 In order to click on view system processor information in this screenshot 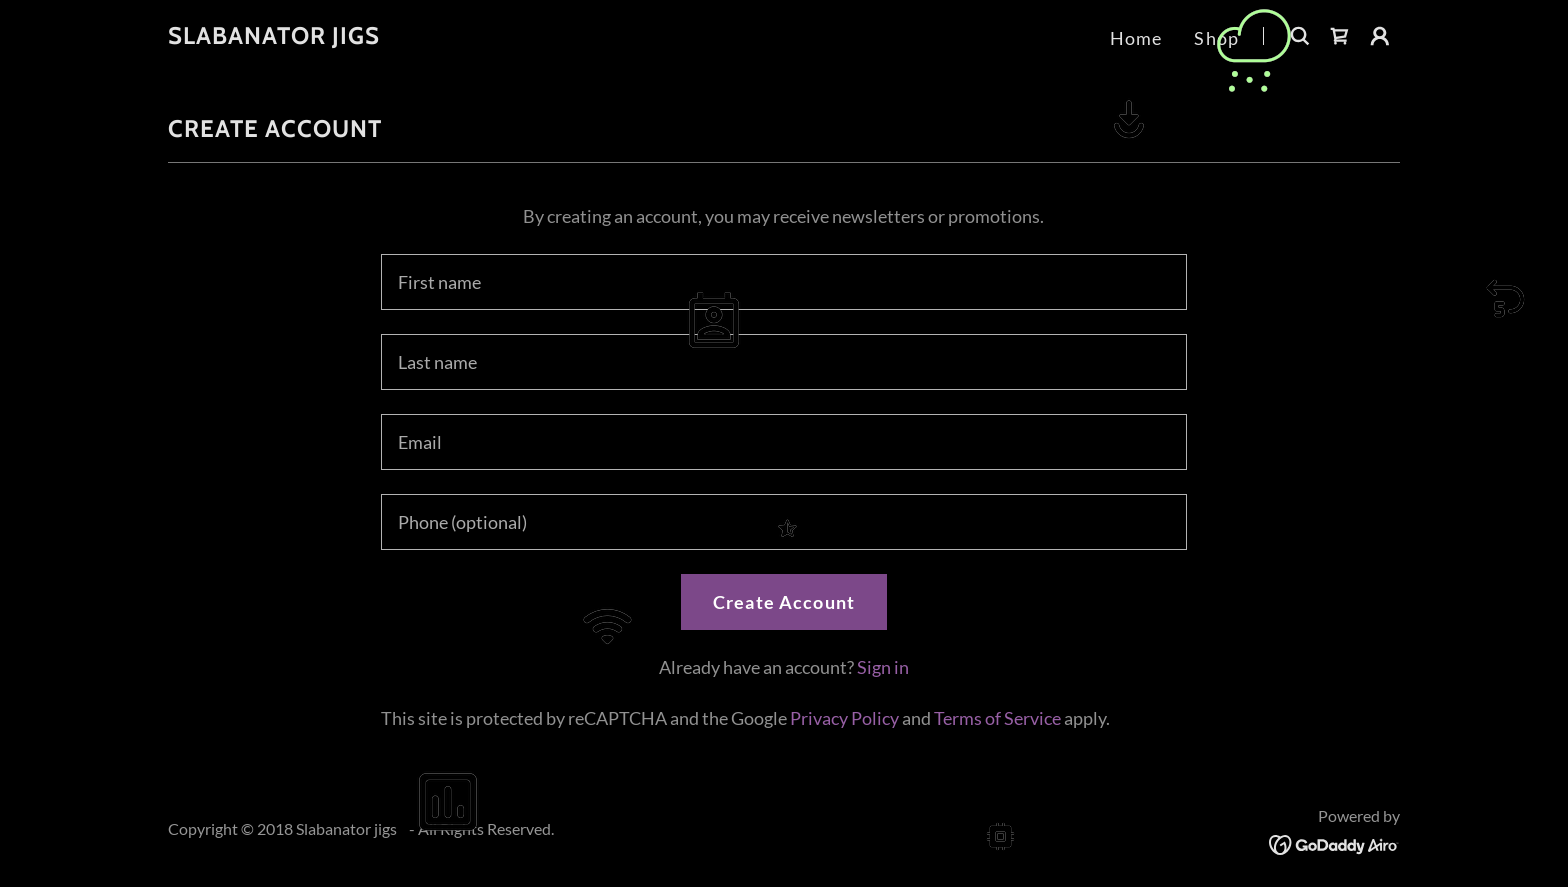, I will do `click(1000, 836)`.